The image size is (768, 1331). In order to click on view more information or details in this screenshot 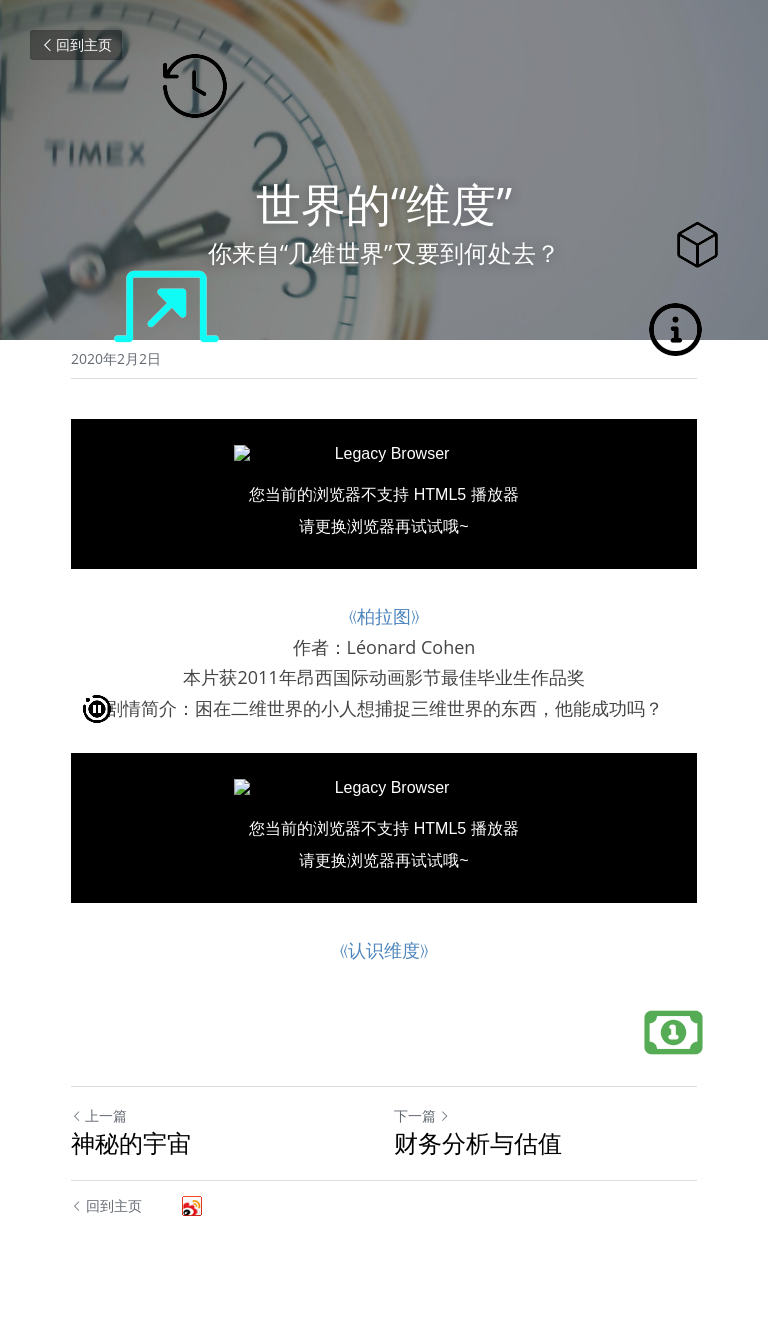, I will do `click(675, 329)`.